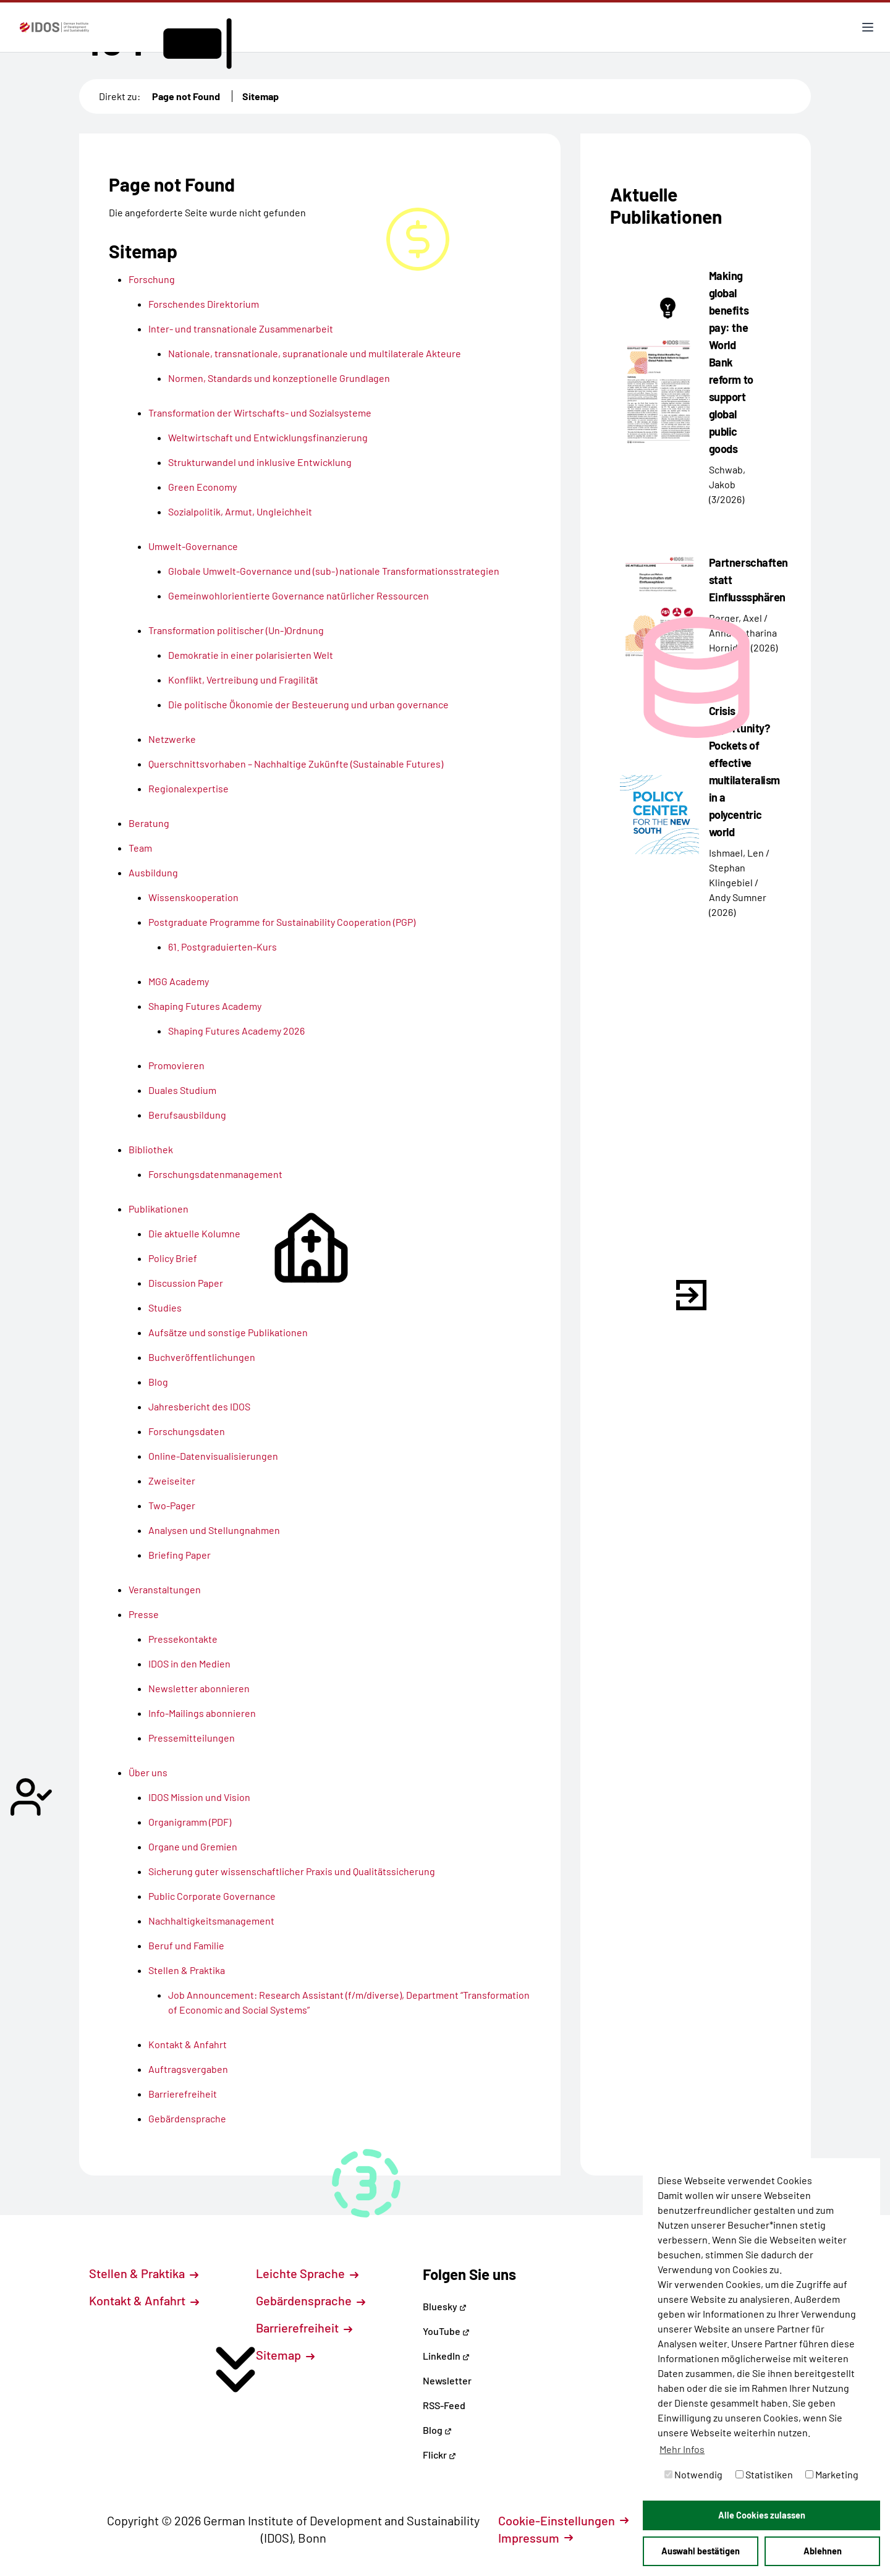  Describe the element at coordinates (235, 2370) in the screenshot. I see `scroll down or view more content` at that location.